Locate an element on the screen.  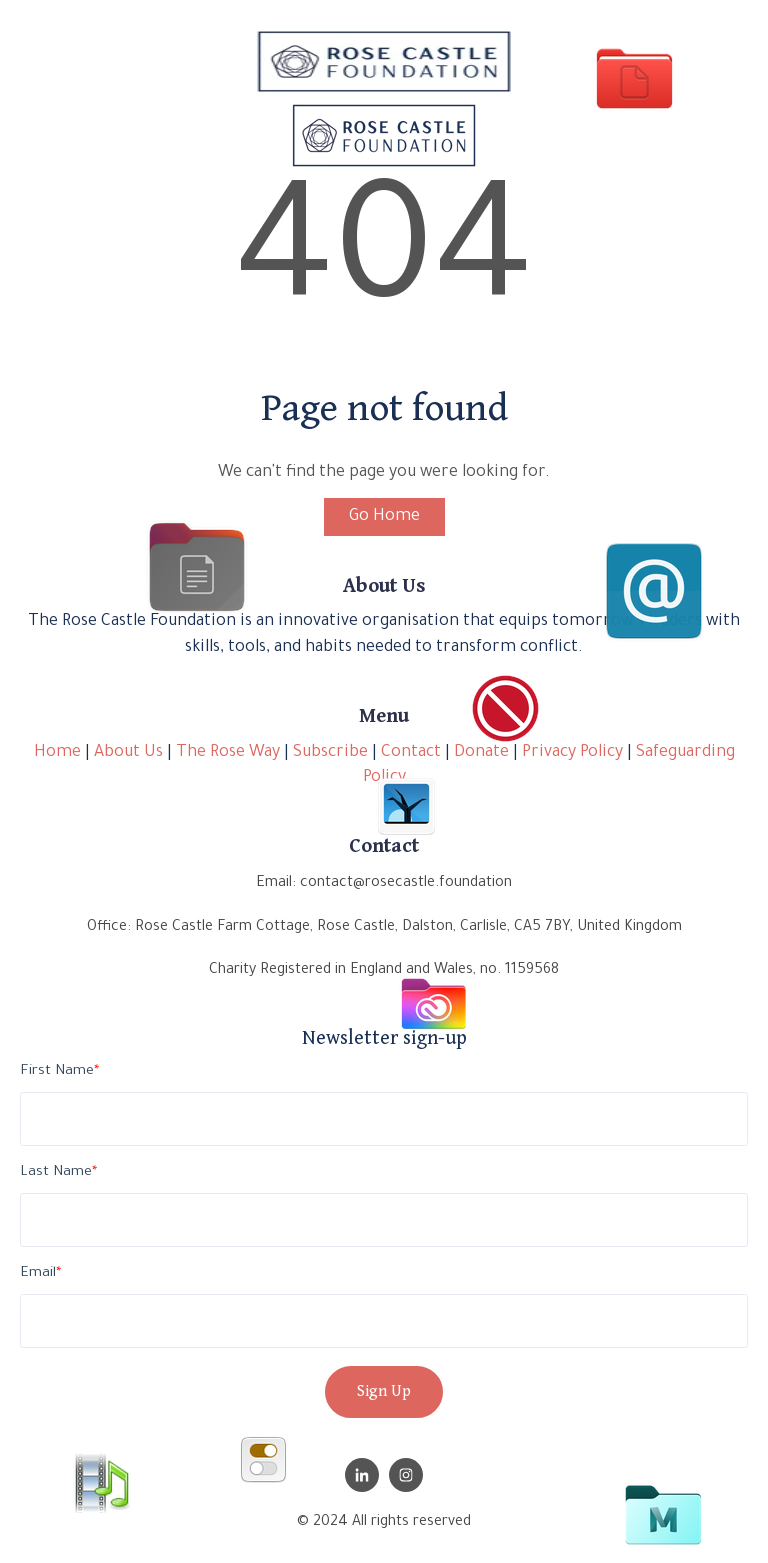
open shotwell photo manager is located at coordinates (406, 806).